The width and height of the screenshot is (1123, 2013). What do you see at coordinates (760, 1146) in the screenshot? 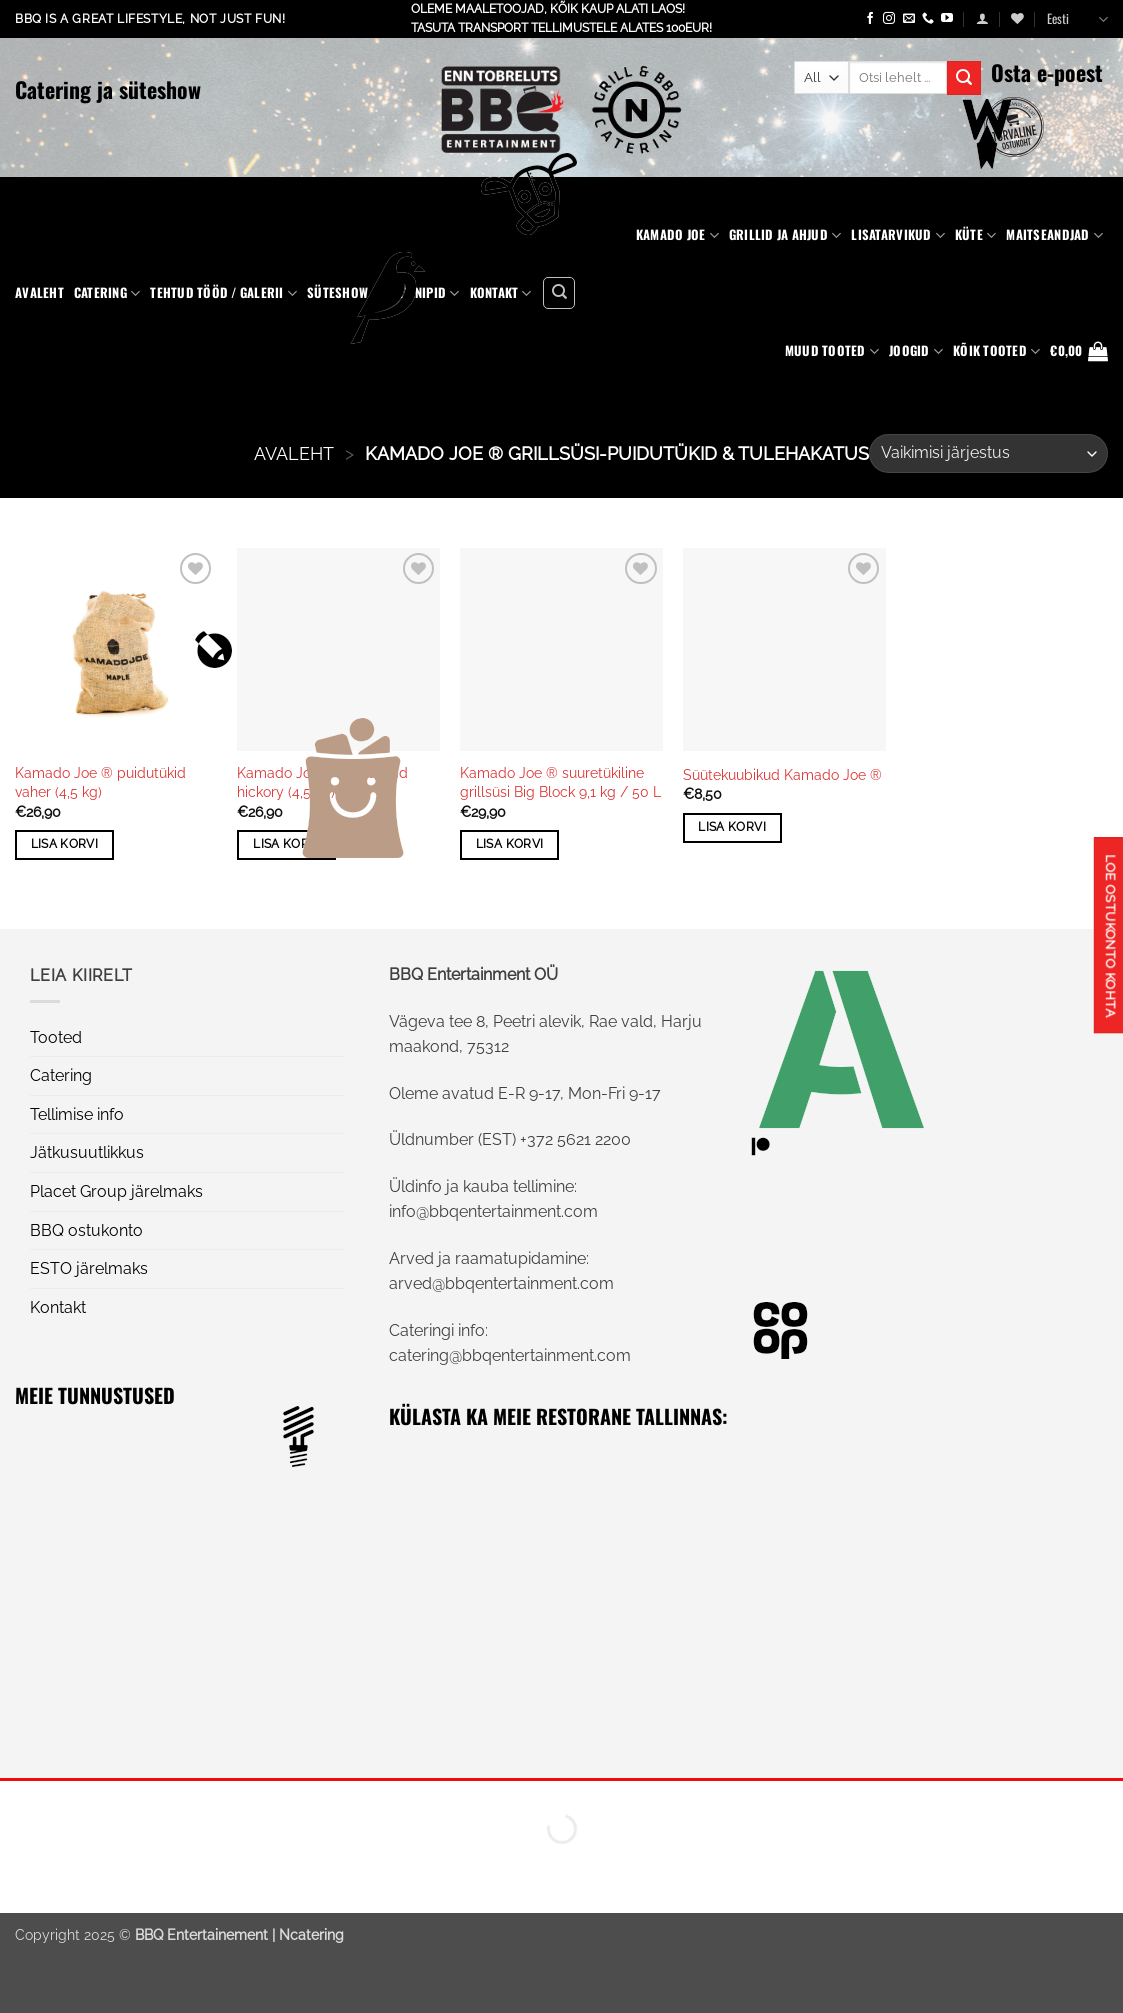
I see `link to patreon profile or page` at bounding box center [760, 1146].